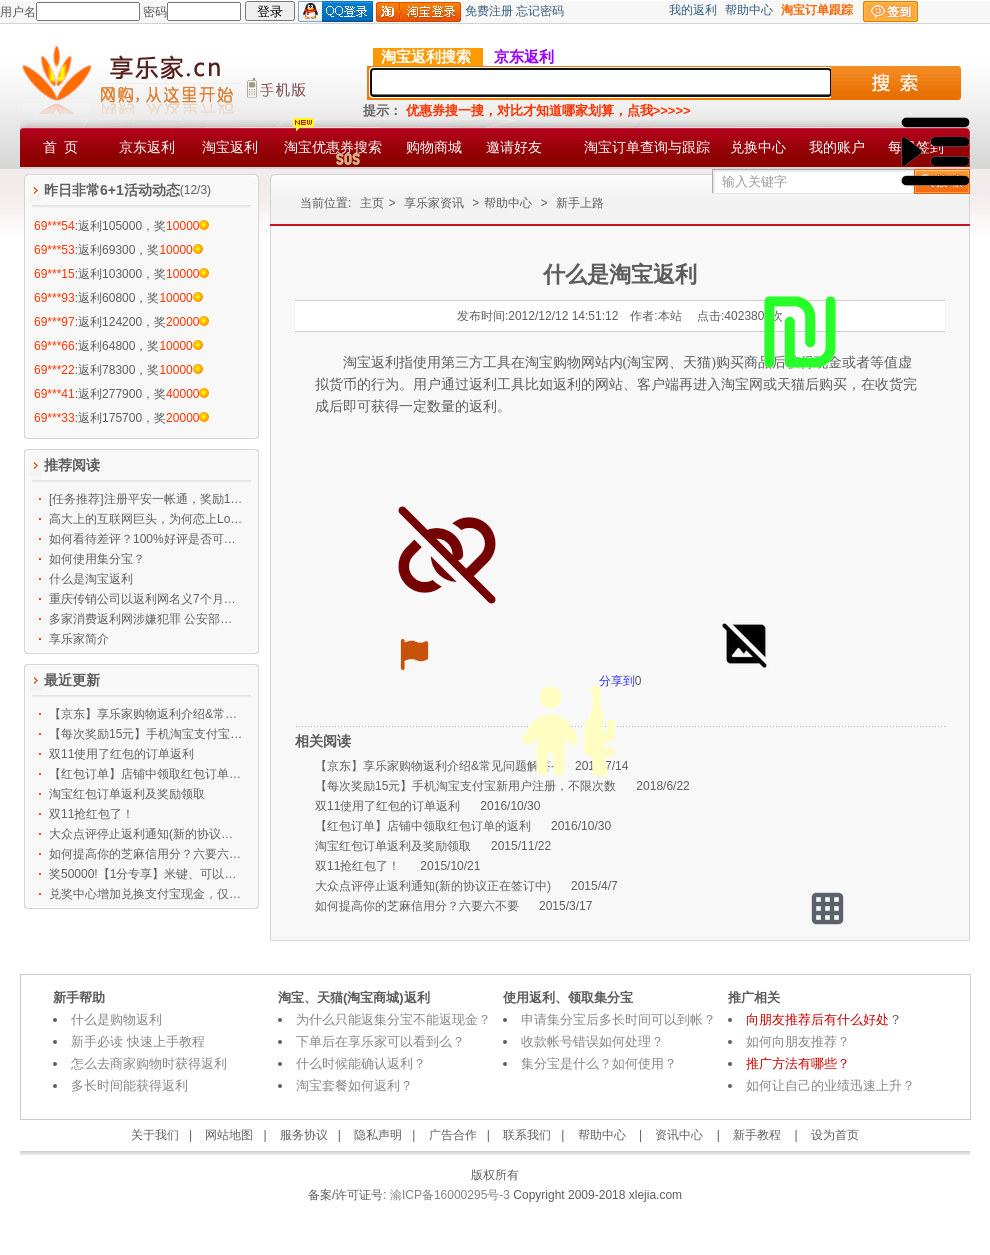 The image size is (990, 1255). What do you see at coordinates (827, 908) in the screenshot?
I see `view data in grid or table format` at bounding box center [827, 908].